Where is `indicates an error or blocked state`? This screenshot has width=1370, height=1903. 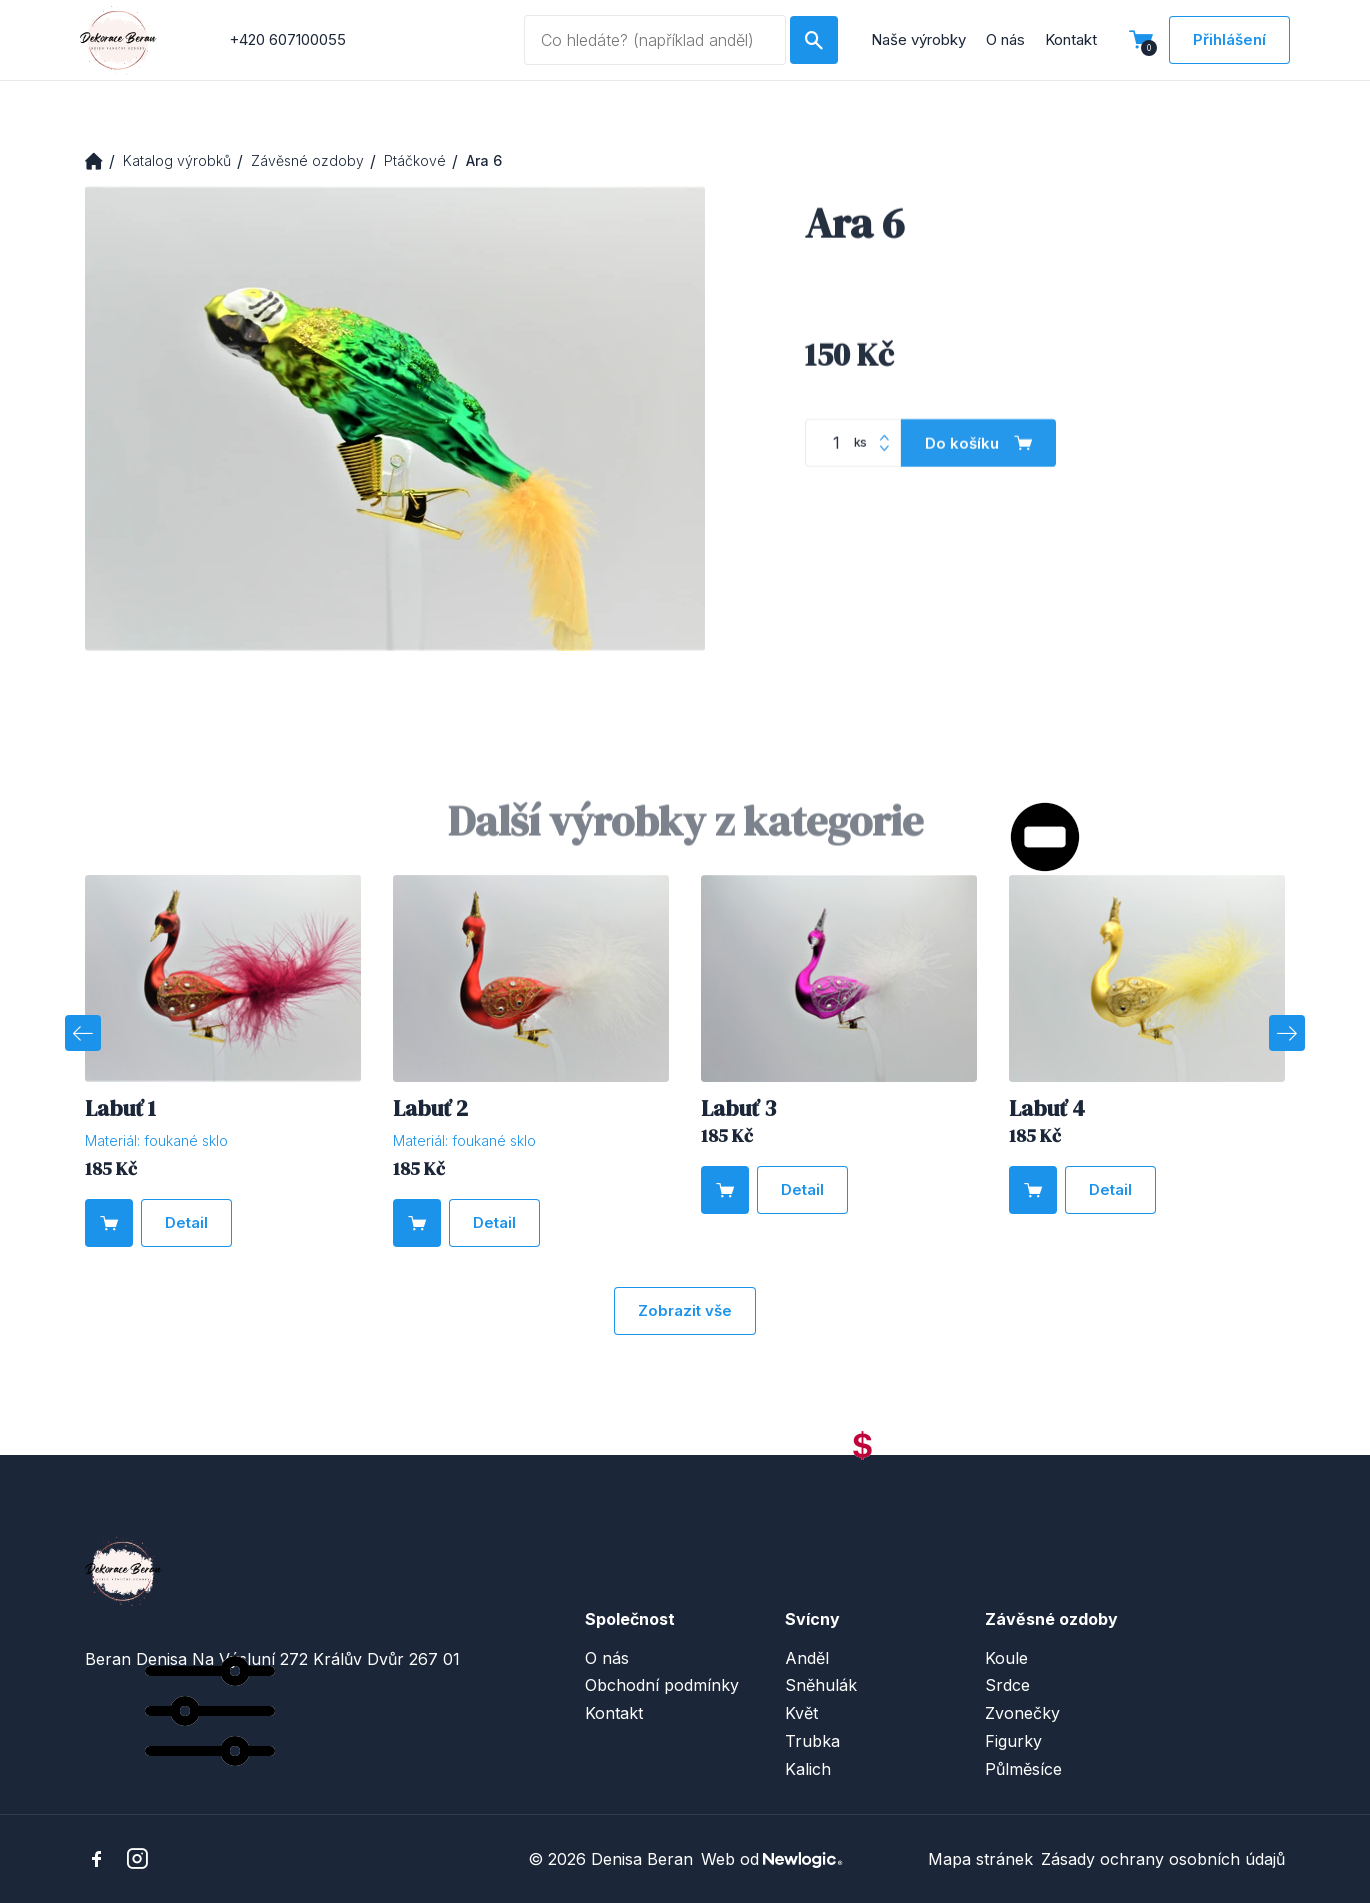 indicates an error or blocked state is located at coordinates (1045, 837).